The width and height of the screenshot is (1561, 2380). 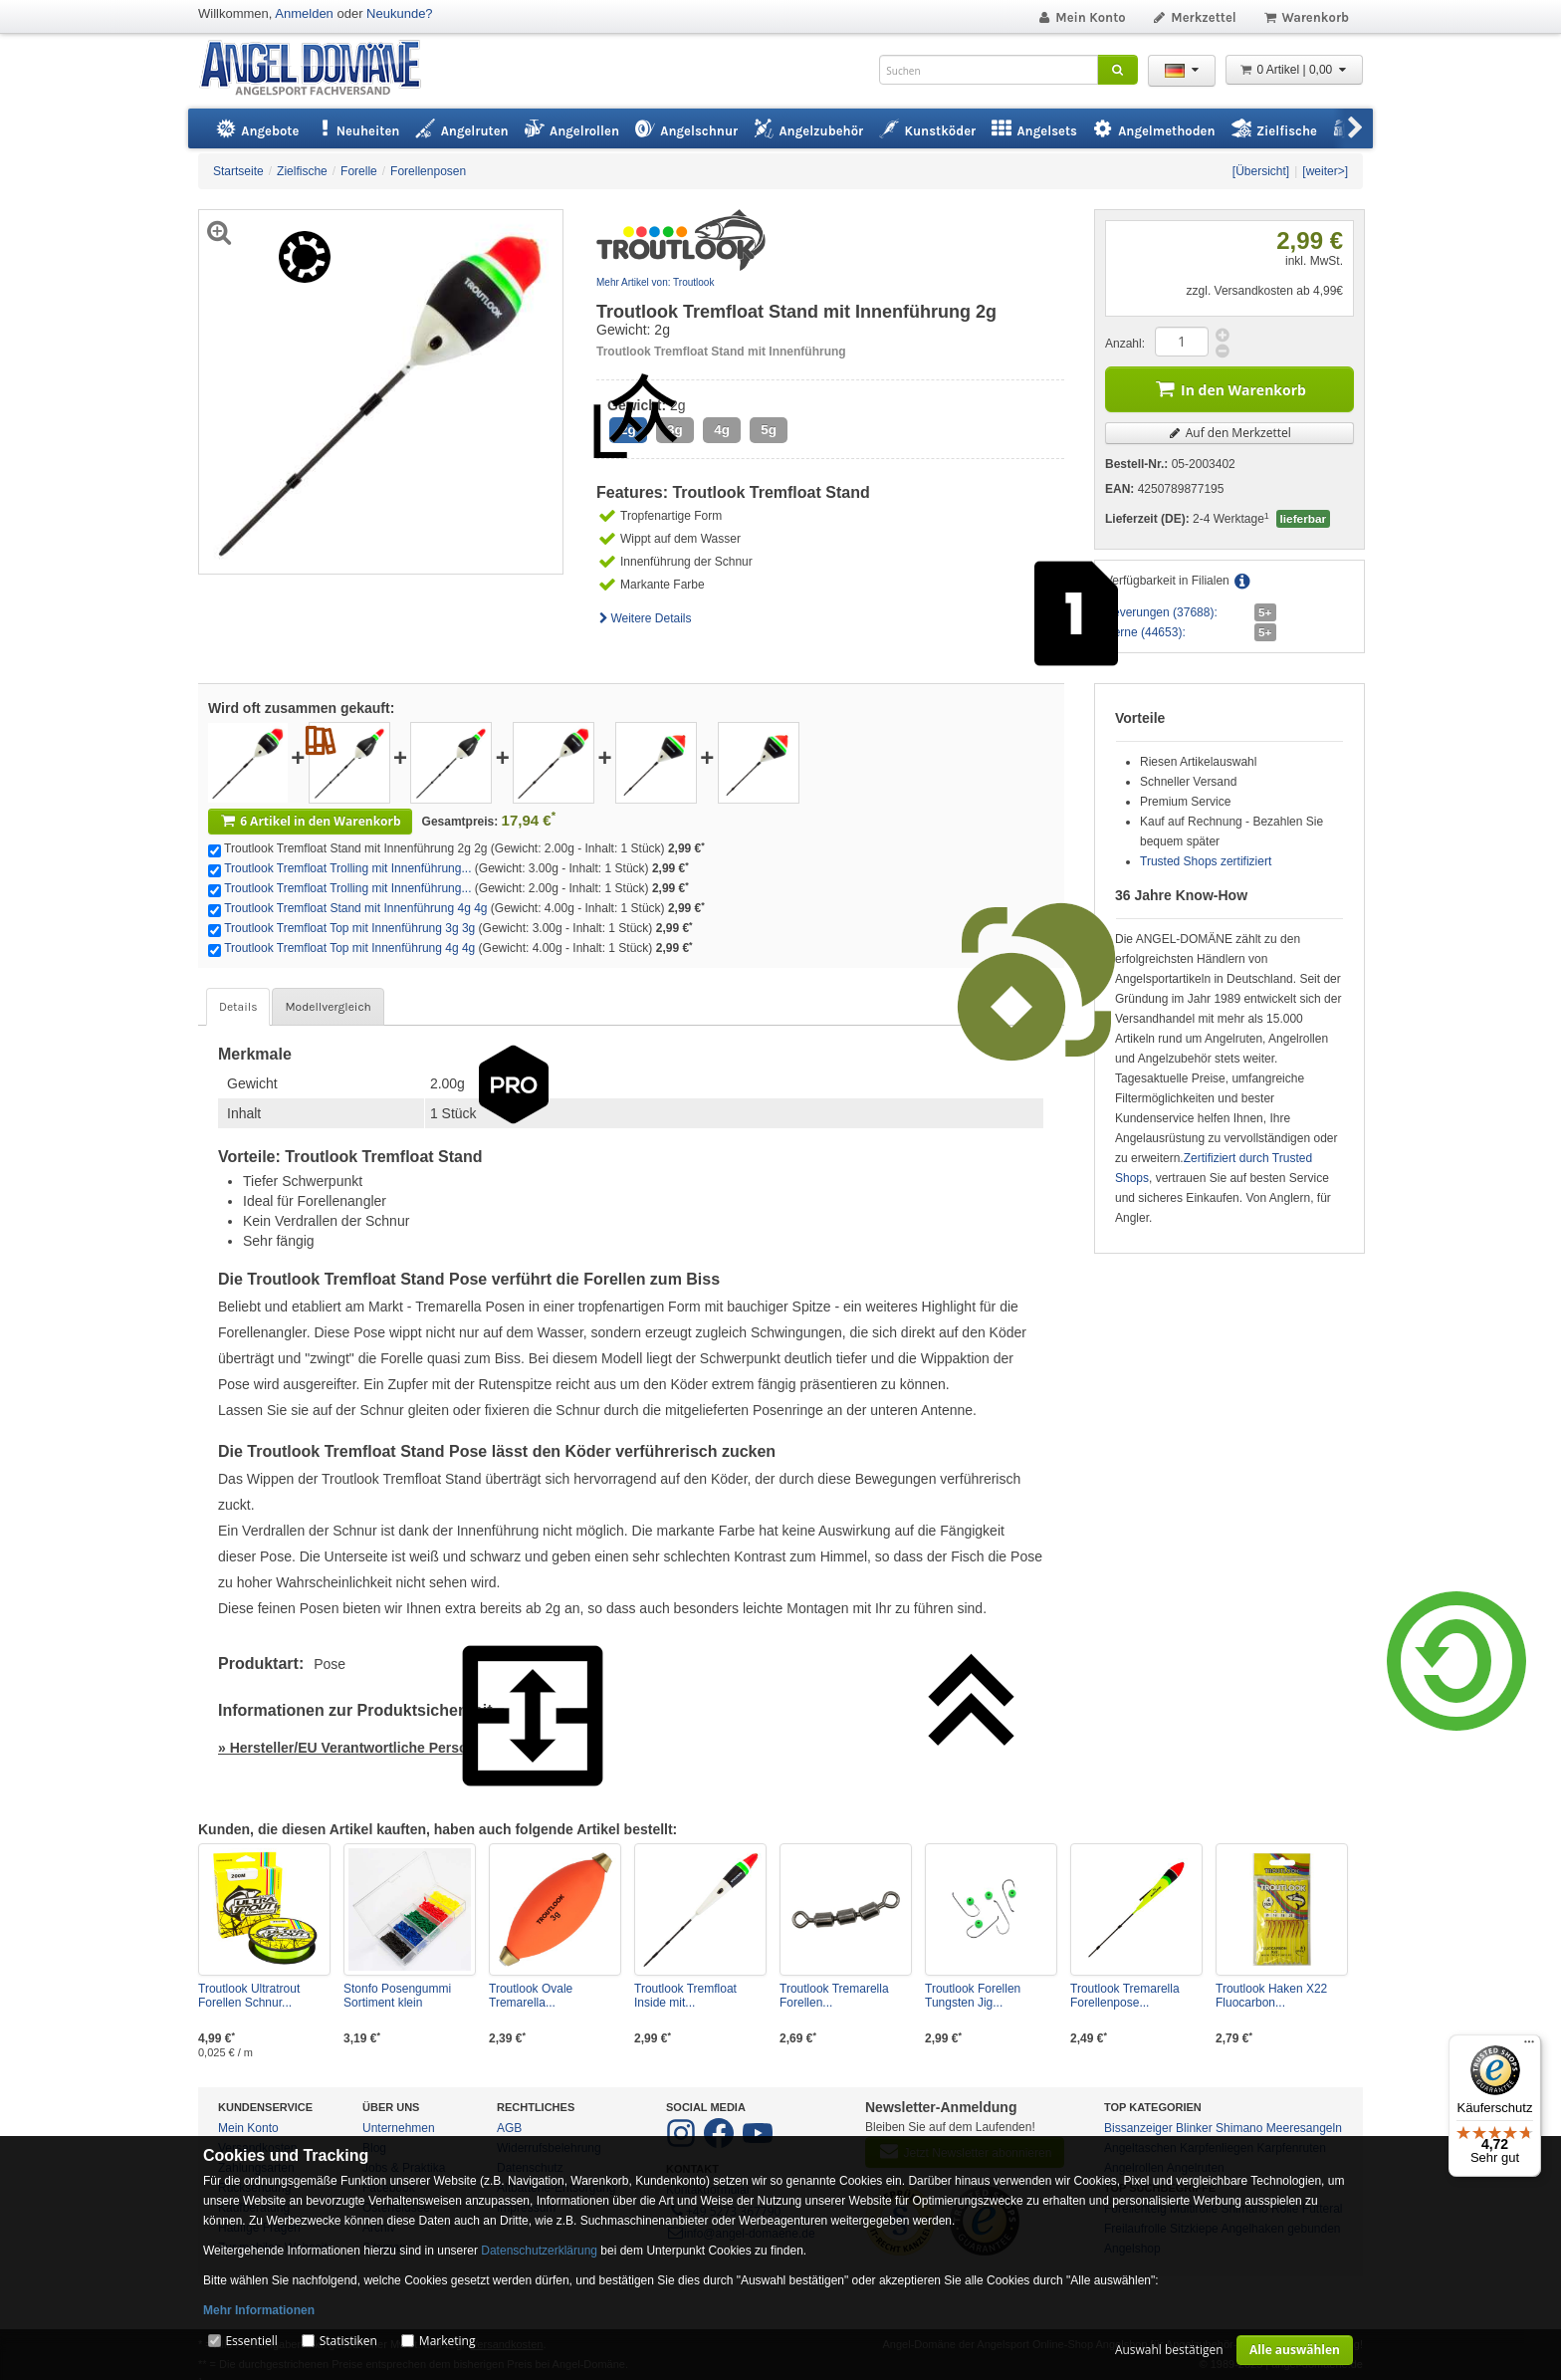 I want to click on open LibreTranslate translation service, so click(x=635, y=415).